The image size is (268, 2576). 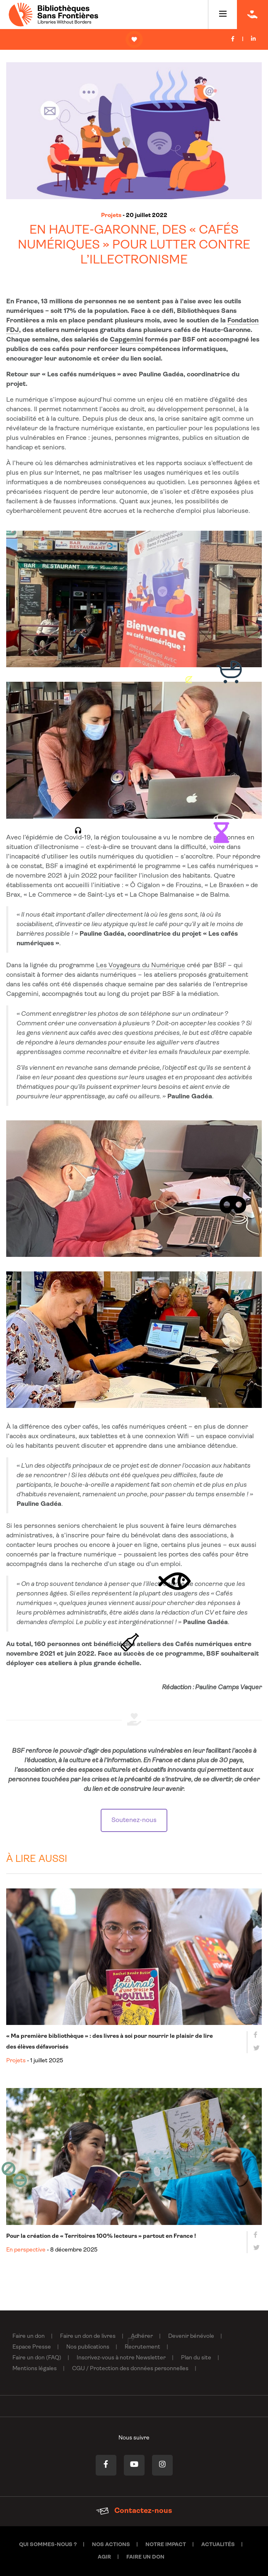 What do you see at coordinates (221, 832) in the screenshot?
I see `indicates time remaining or countdown in progress` at bounding box center [221, 832].